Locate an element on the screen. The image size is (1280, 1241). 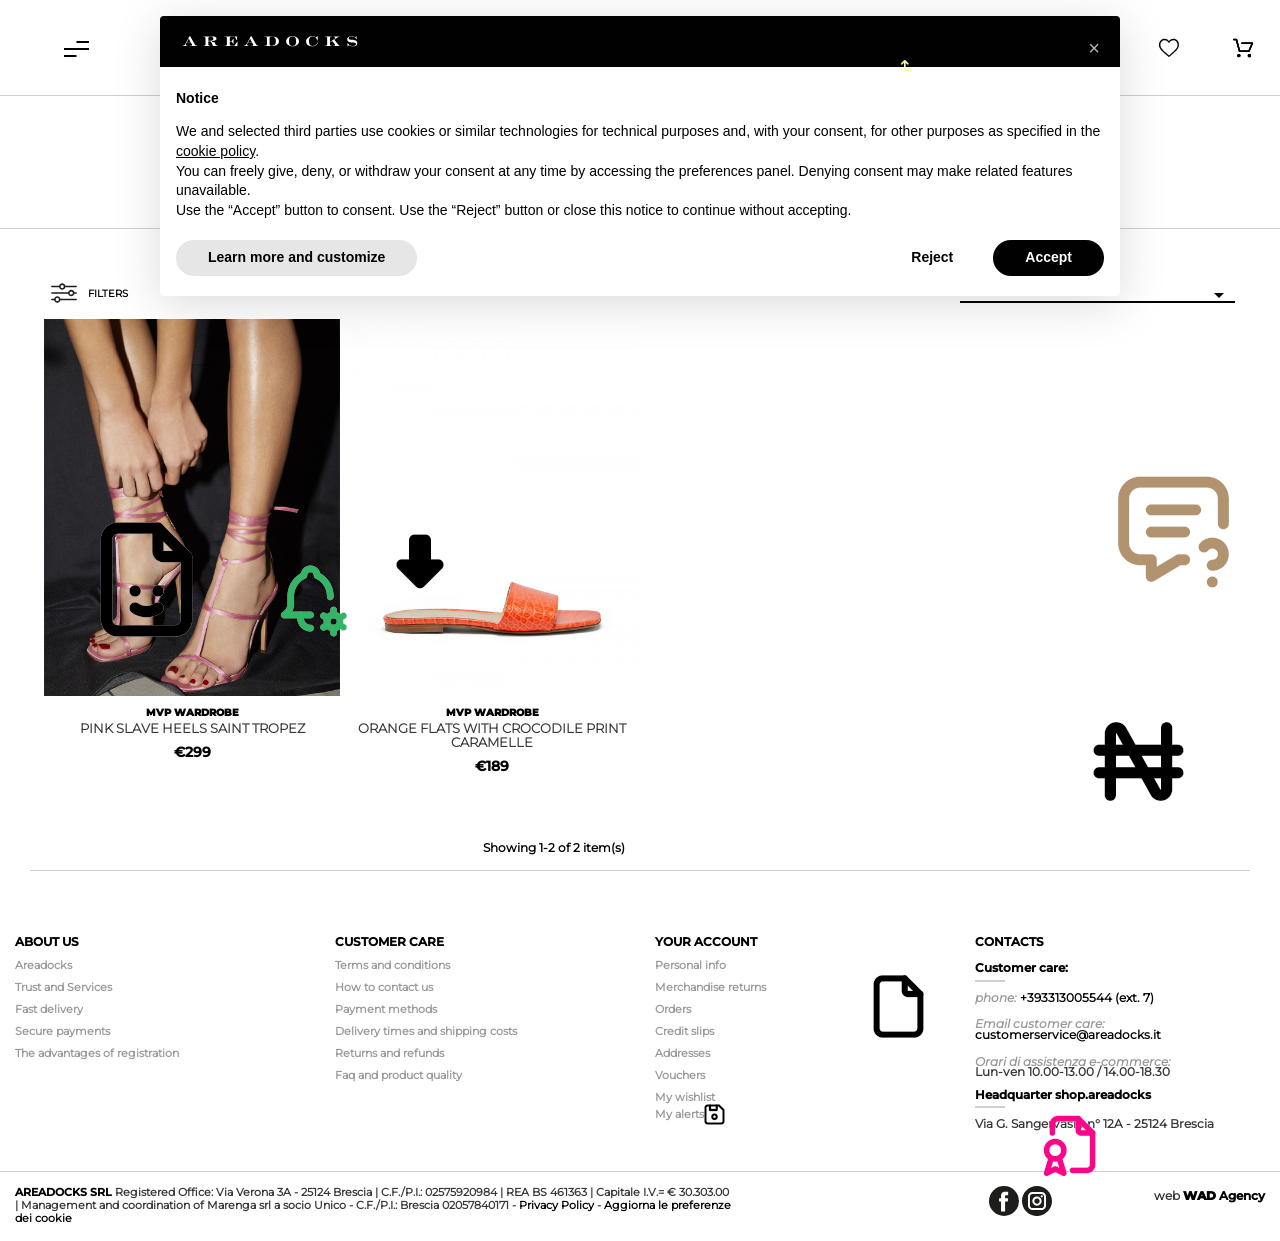
go back and up to previous level is located at coordinates (907, 66).